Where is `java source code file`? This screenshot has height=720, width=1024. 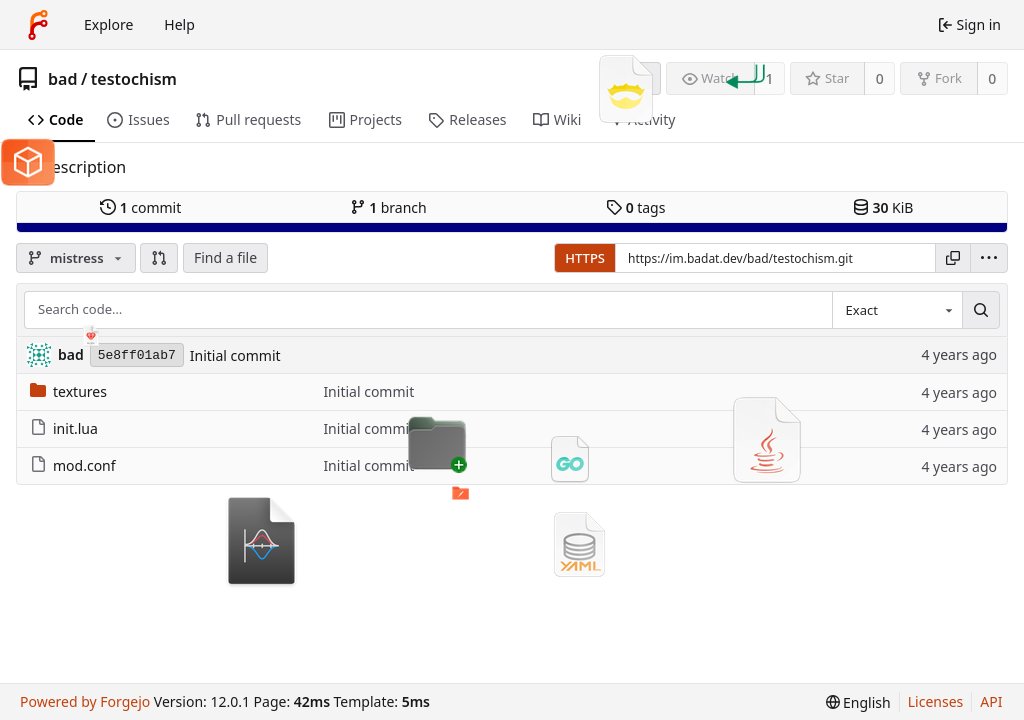
java source code file is located at coordinates (767, 440).